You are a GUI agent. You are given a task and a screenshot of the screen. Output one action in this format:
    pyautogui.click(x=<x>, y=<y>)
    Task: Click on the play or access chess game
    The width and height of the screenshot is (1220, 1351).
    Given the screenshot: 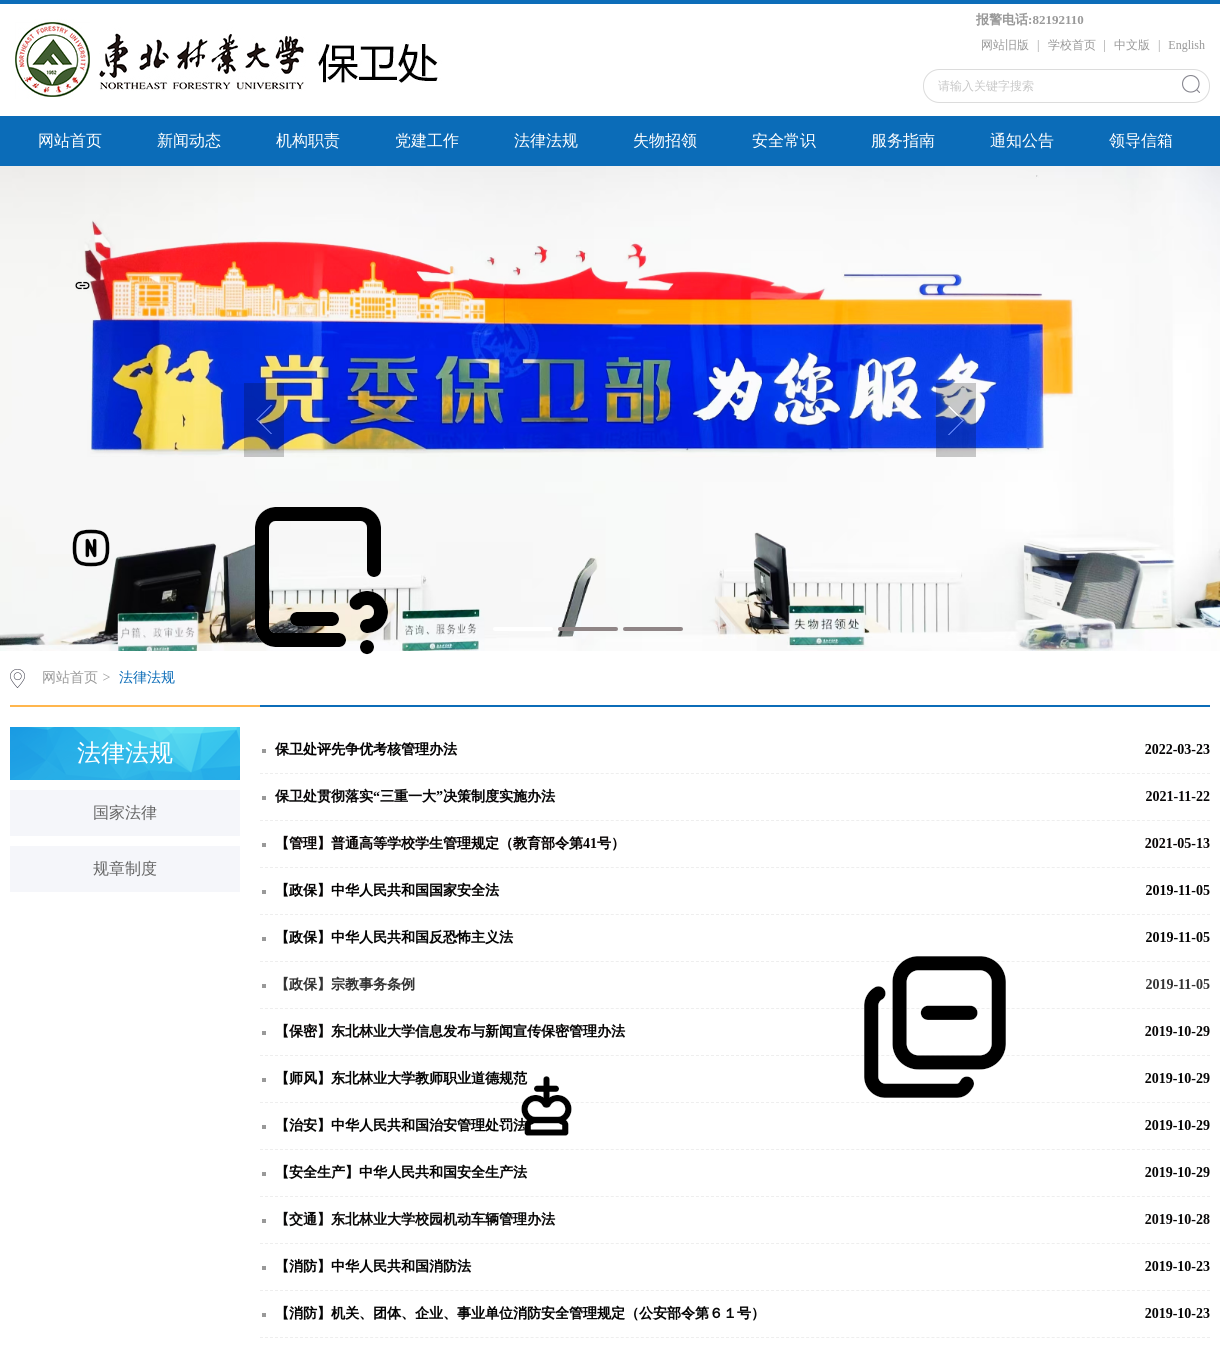 What is the action you would take?
    pyautogui.click(x=546, y=1107)
    